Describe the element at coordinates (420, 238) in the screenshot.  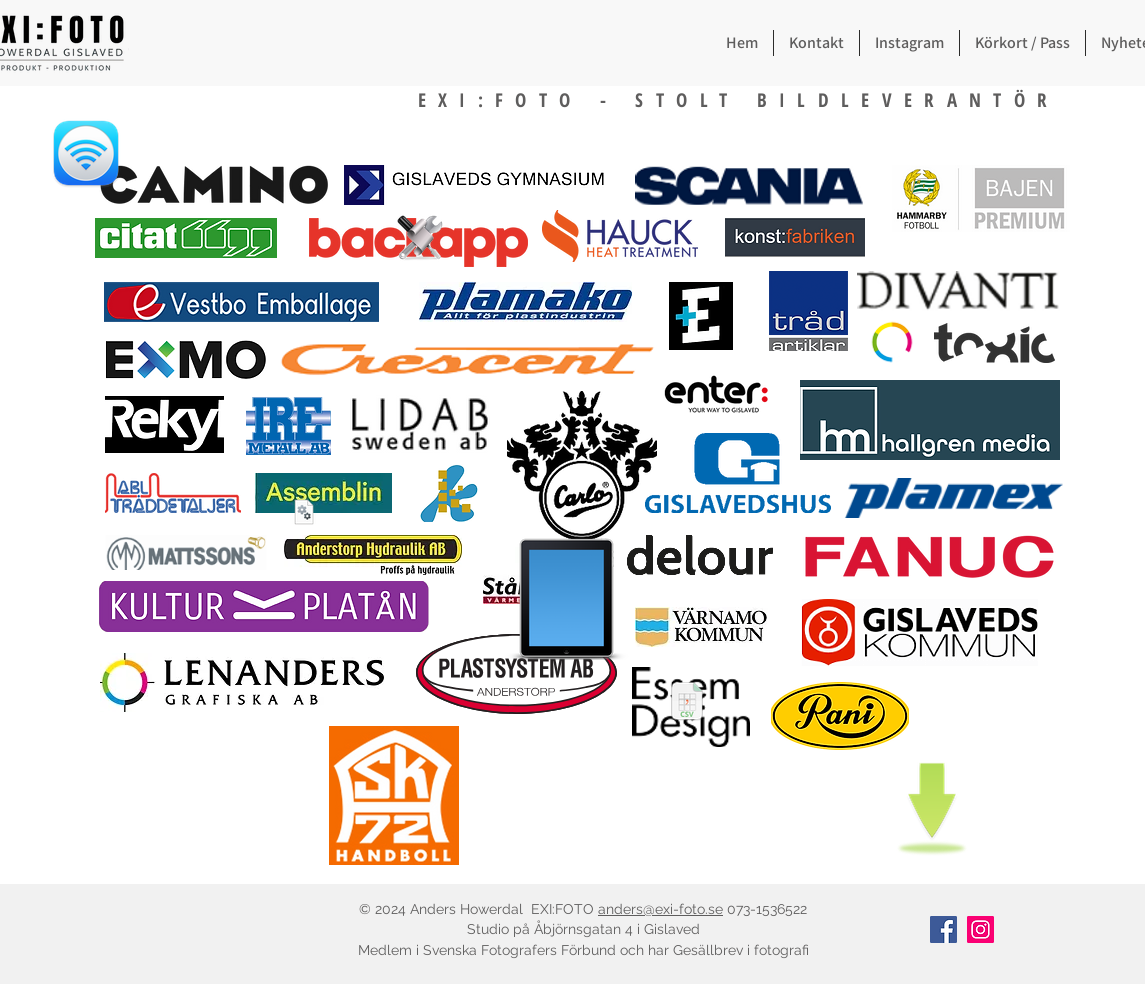
I see `open applescript utility for automation settings` at that location.